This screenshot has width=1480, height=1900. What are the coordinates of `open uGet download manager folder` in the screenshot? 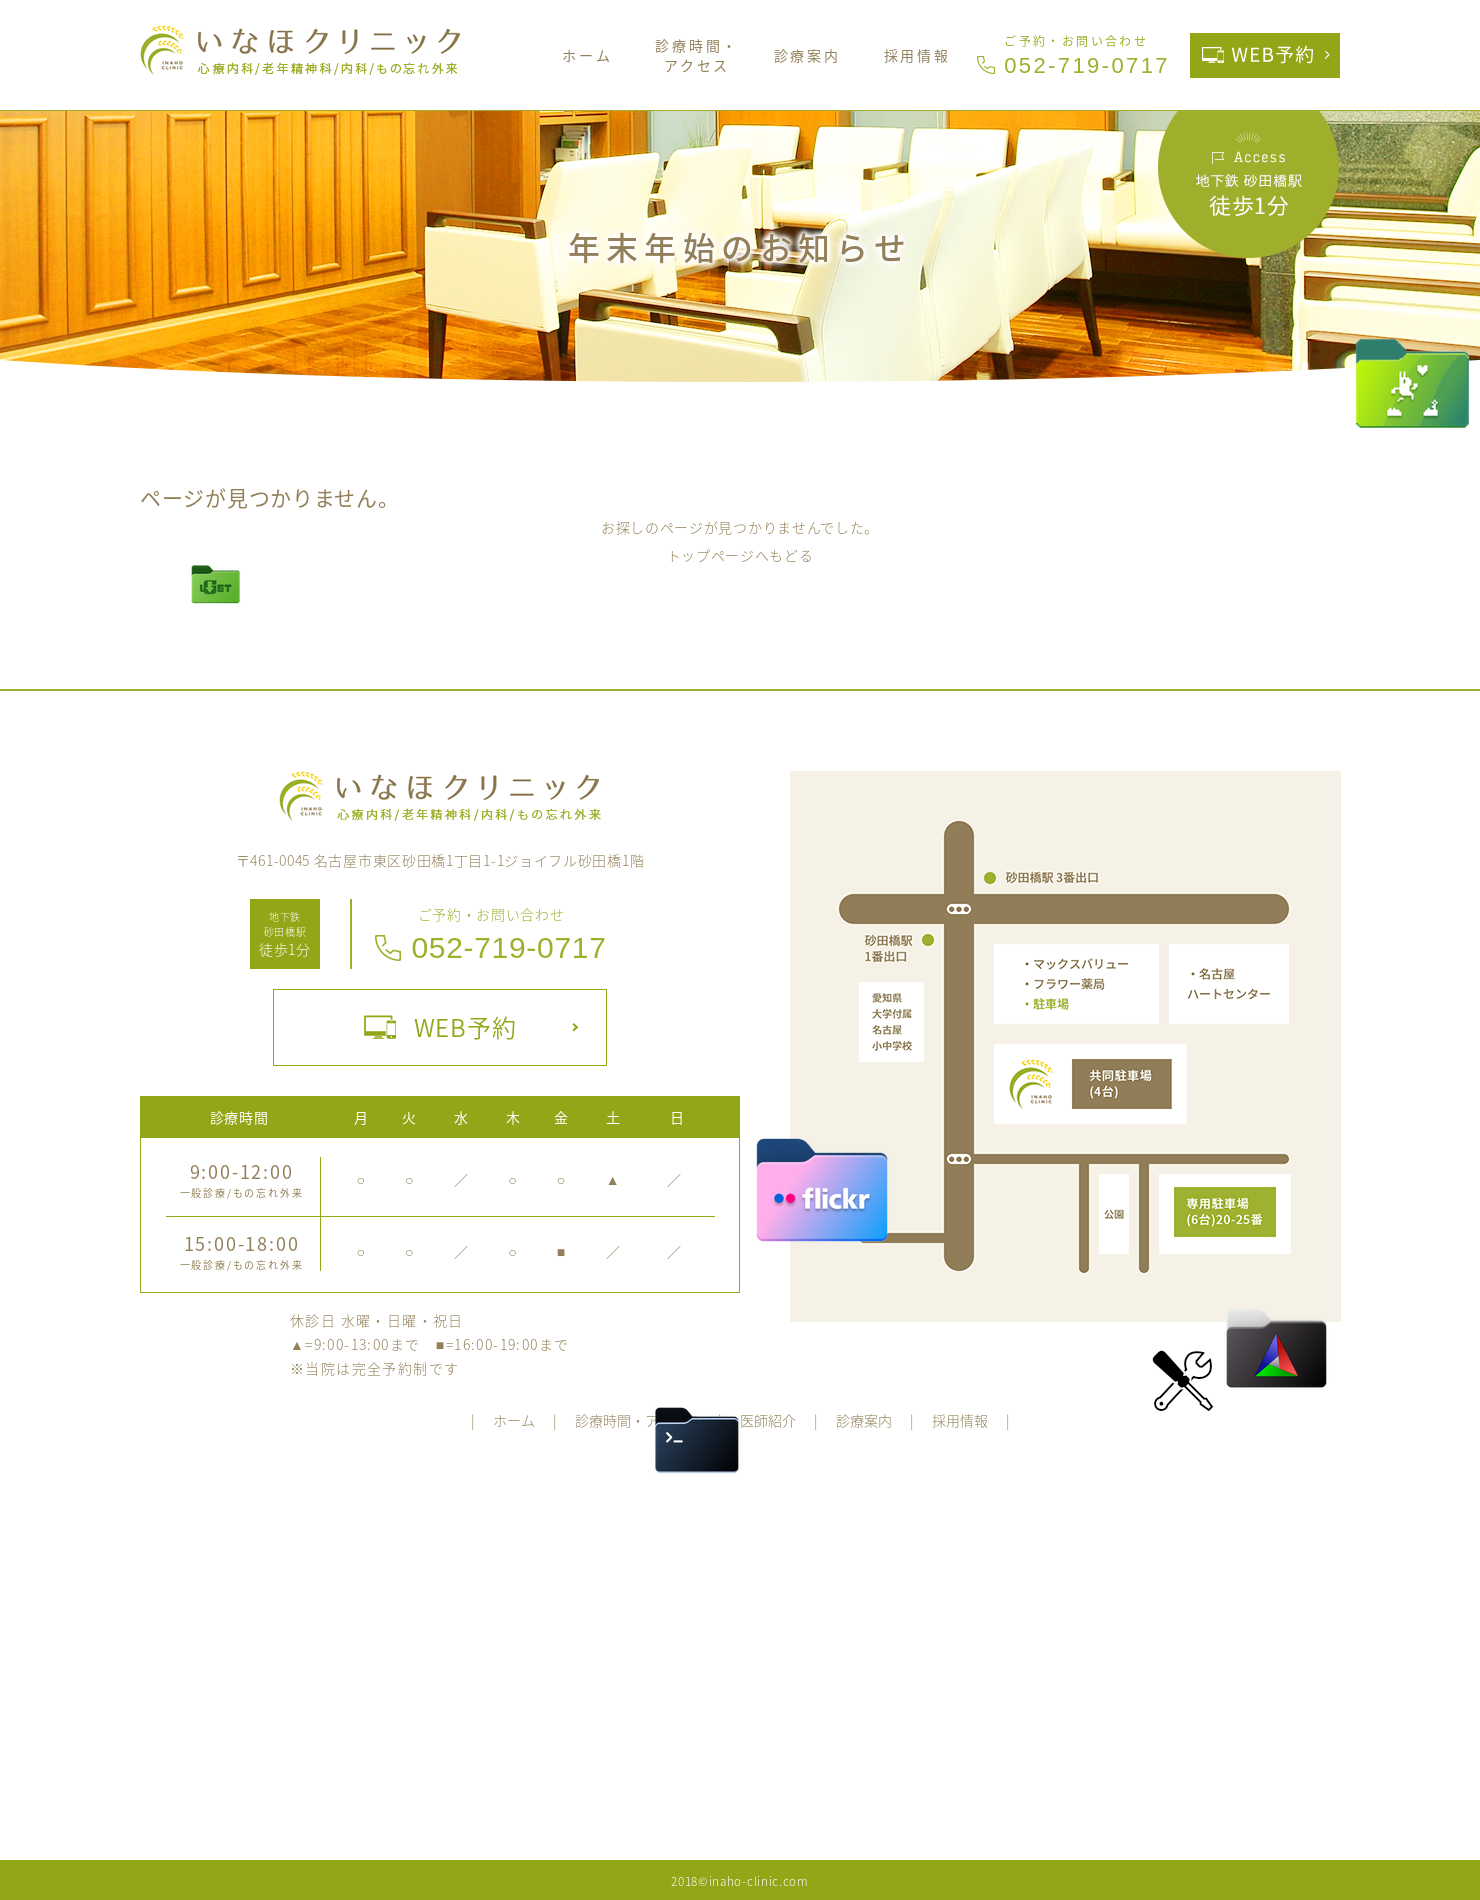 It's located at (215, 585).